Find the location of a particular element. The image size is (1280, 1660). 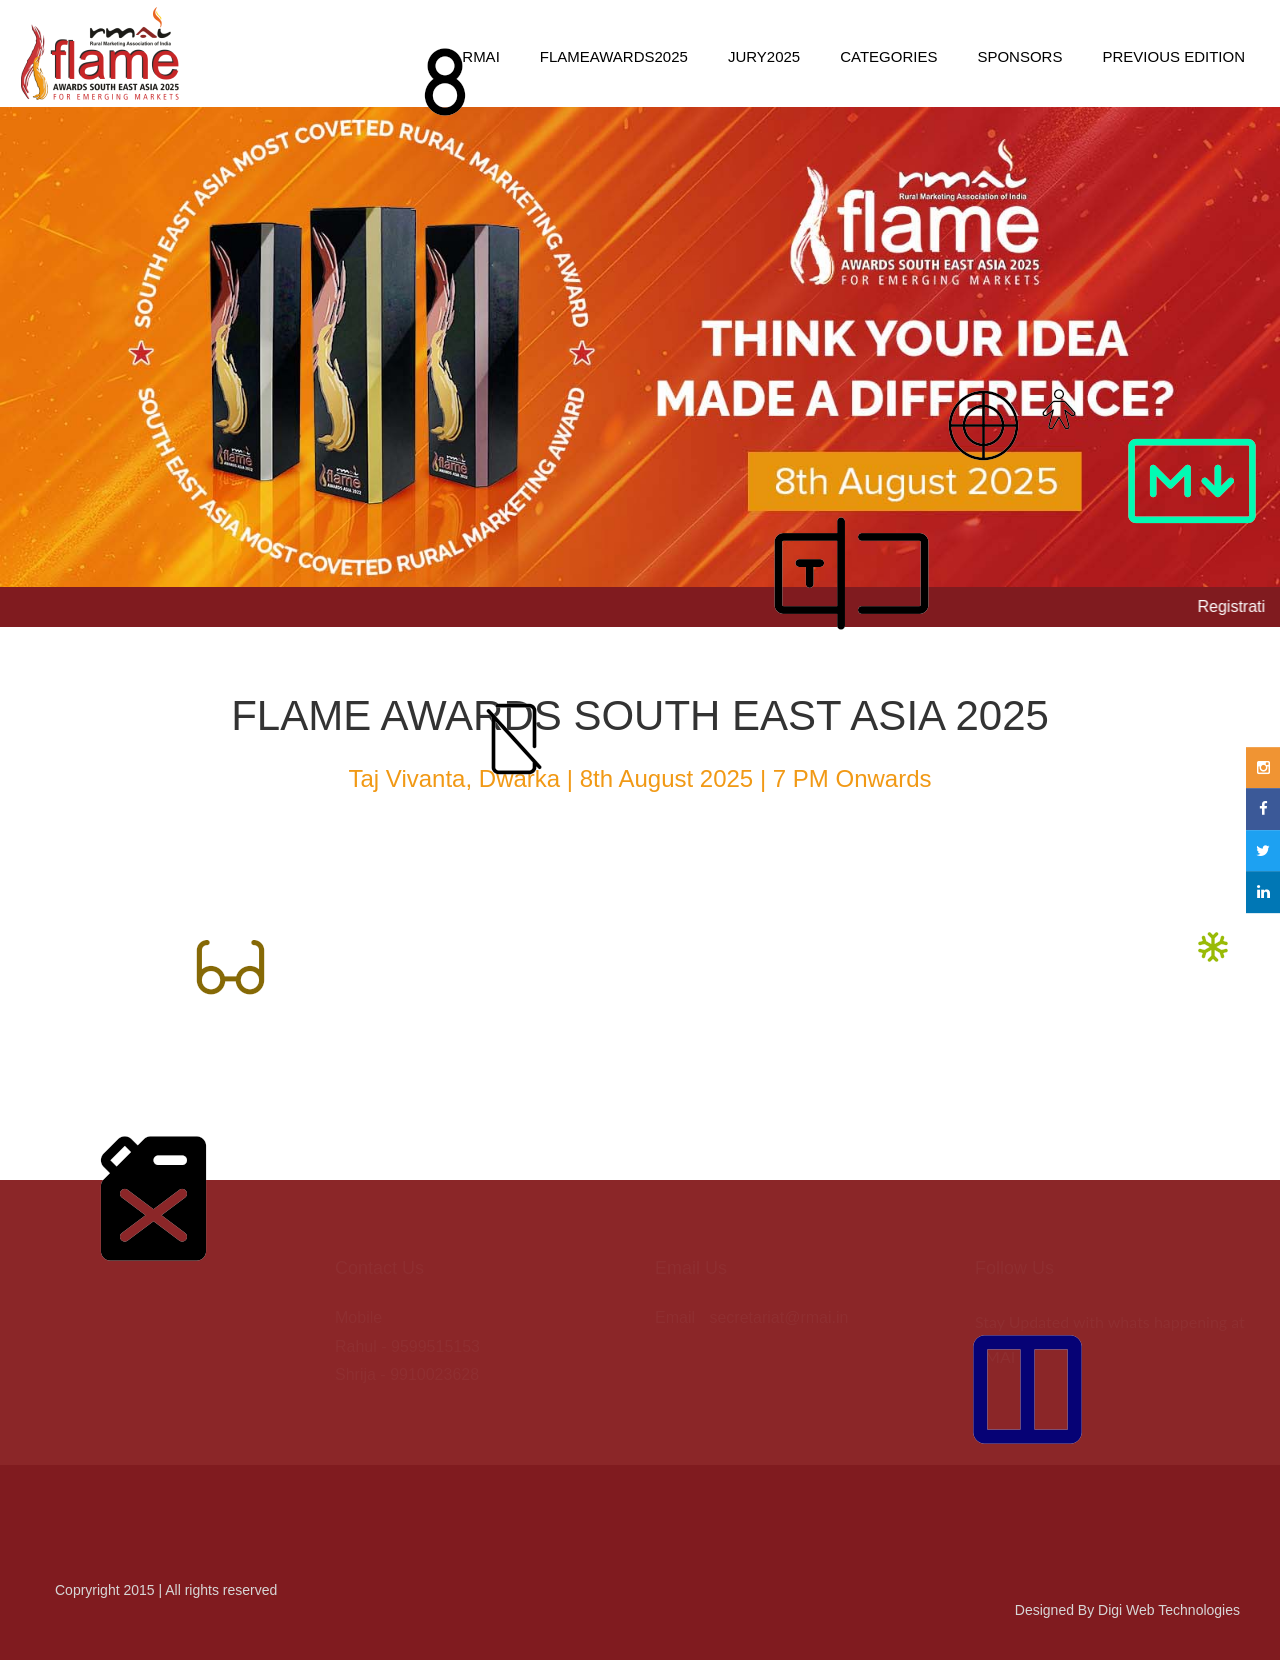

mobile device unavailable or disconnected is located at coordinates (514, 739).